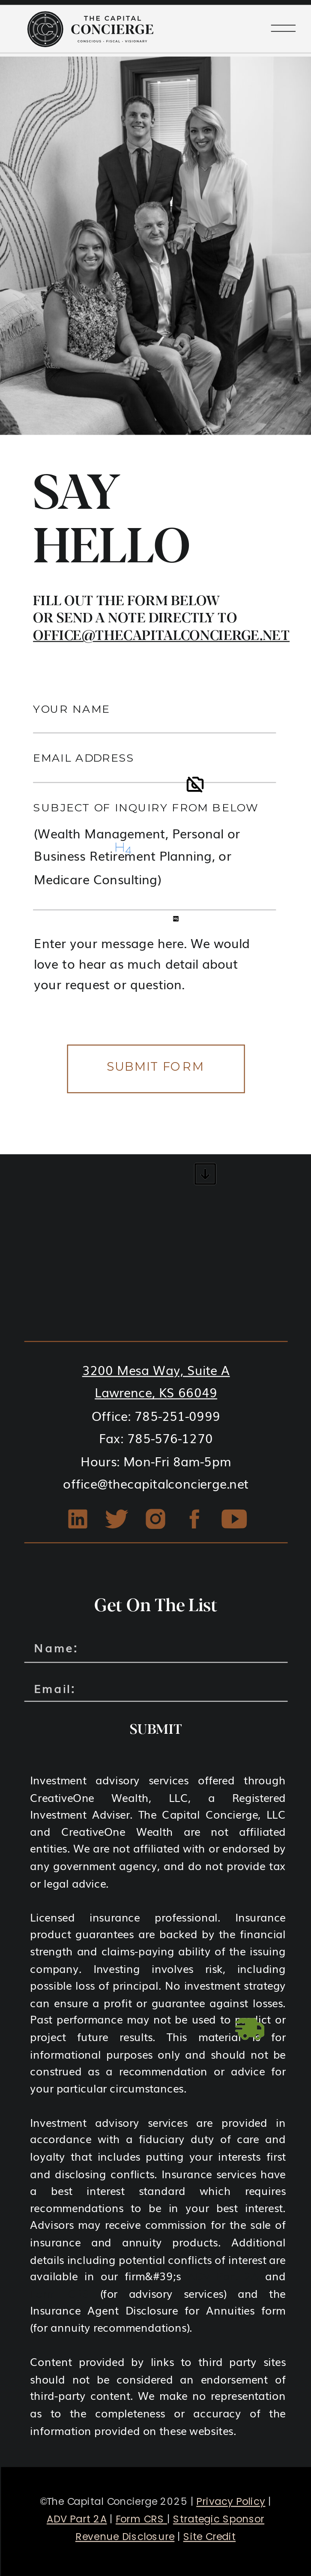 Image resolution: width=311 pixels, height=2576 pixels. Describe the element at coordinates (176, 919) in the screenshot. I see `format text as heading level 5` at that location.